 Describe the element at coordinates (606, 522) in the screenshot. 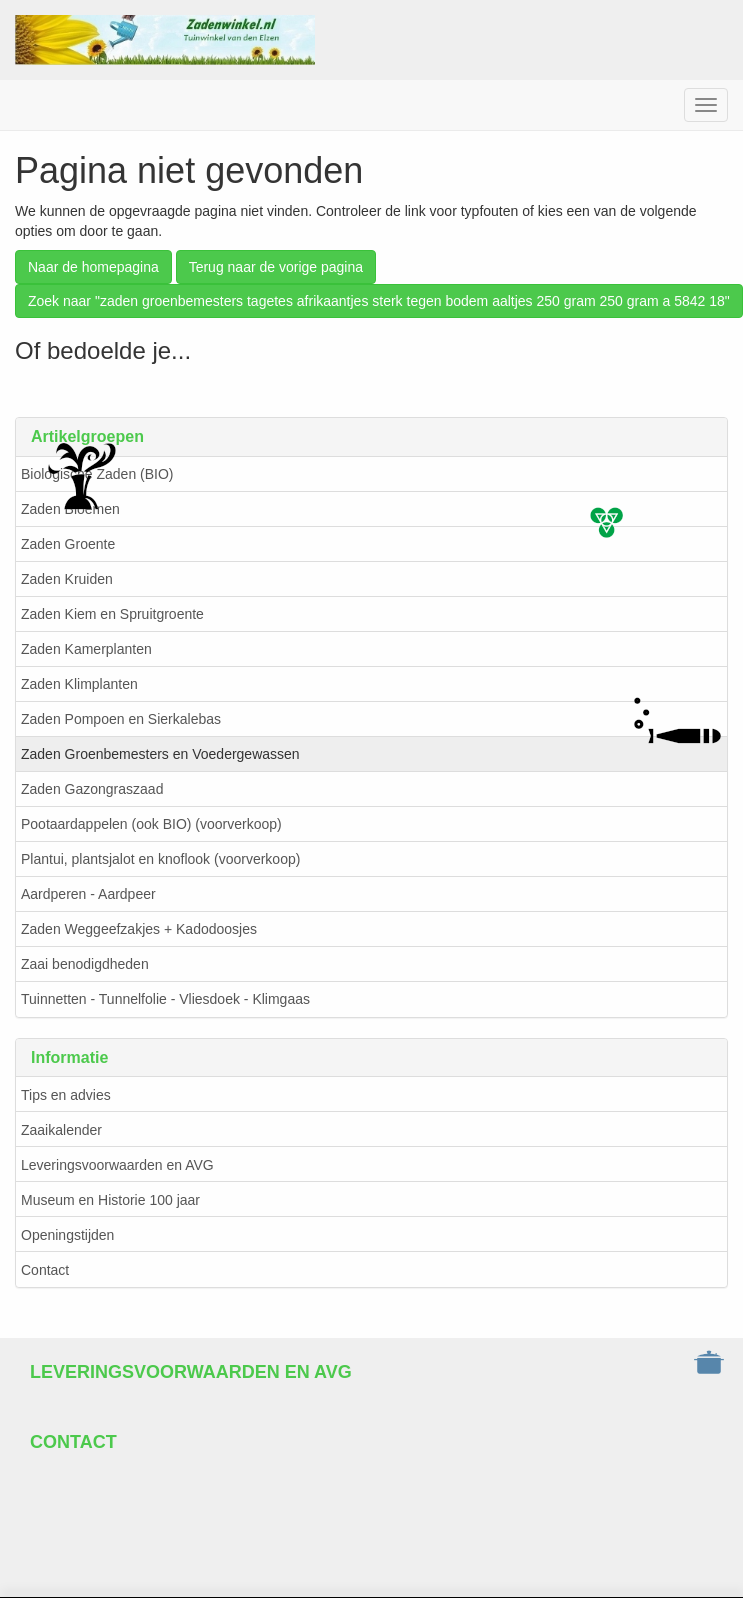

I see `indicates a trinity or three-way connection system` at that location.